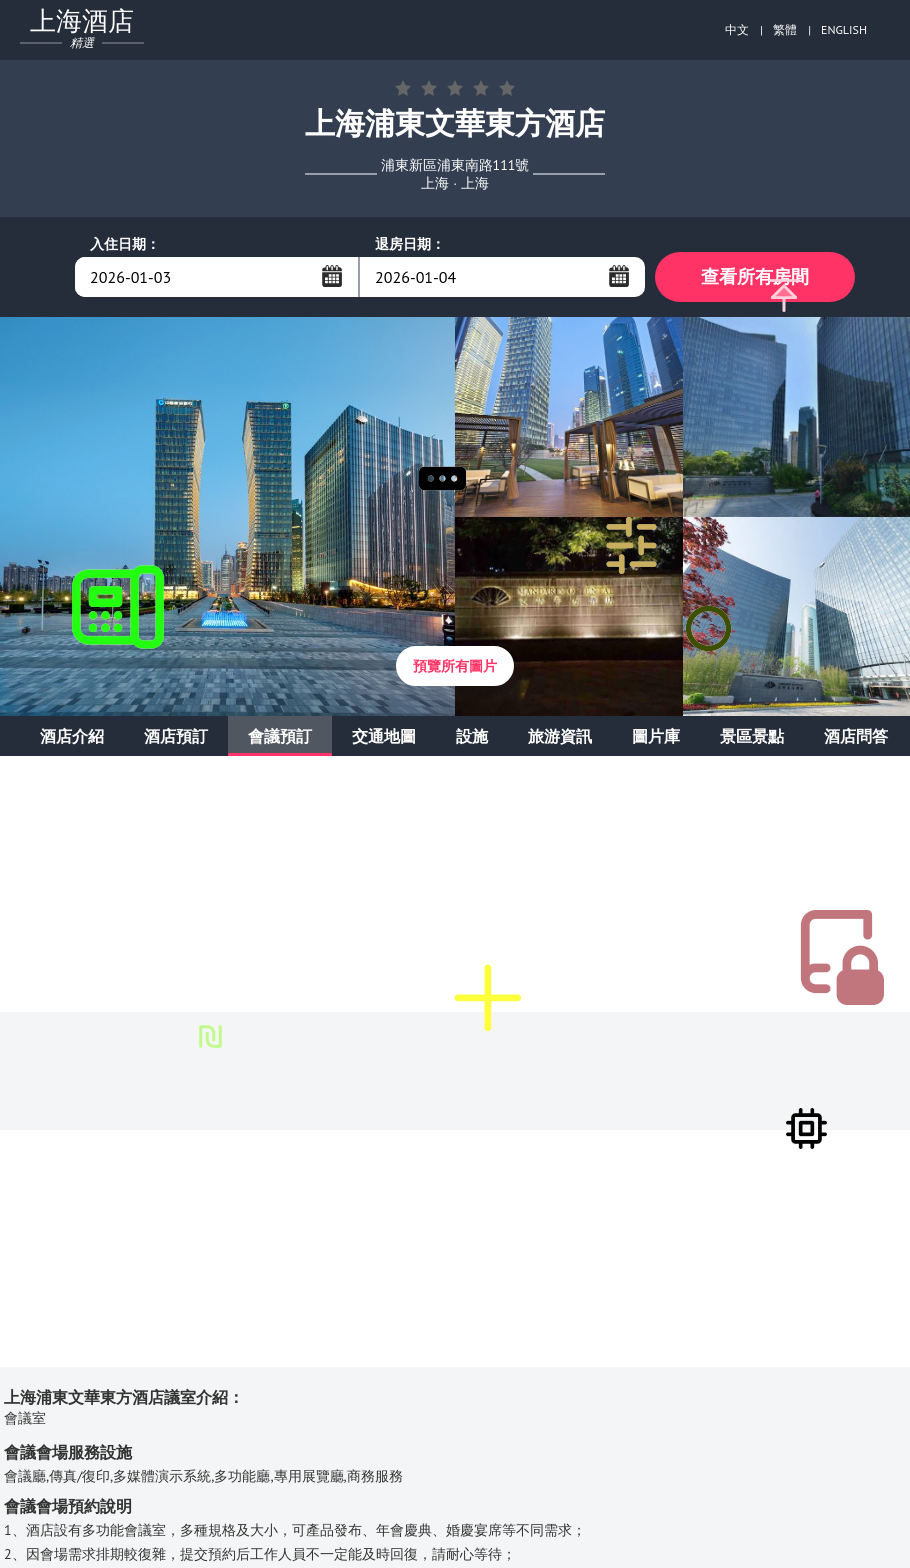 Image resolution: width=910 pixels, height=1568 pixels. Describe the element at coordinates (118, 607) in the screenshot. I see `call using landline phone` at that location.